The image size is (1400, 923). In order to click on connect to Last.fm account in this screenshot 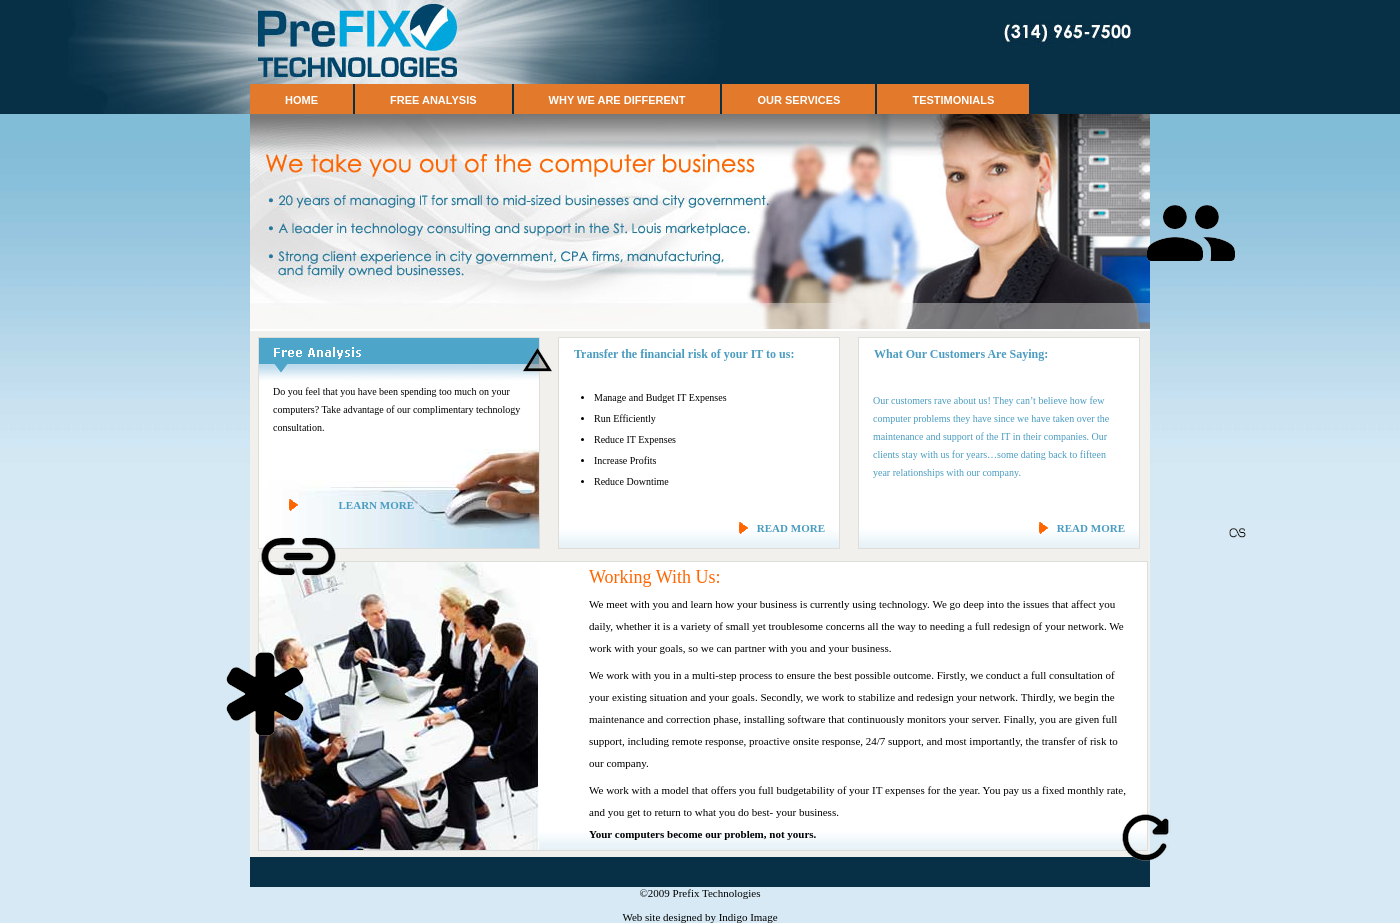, I will do `click(1237, 532)`.